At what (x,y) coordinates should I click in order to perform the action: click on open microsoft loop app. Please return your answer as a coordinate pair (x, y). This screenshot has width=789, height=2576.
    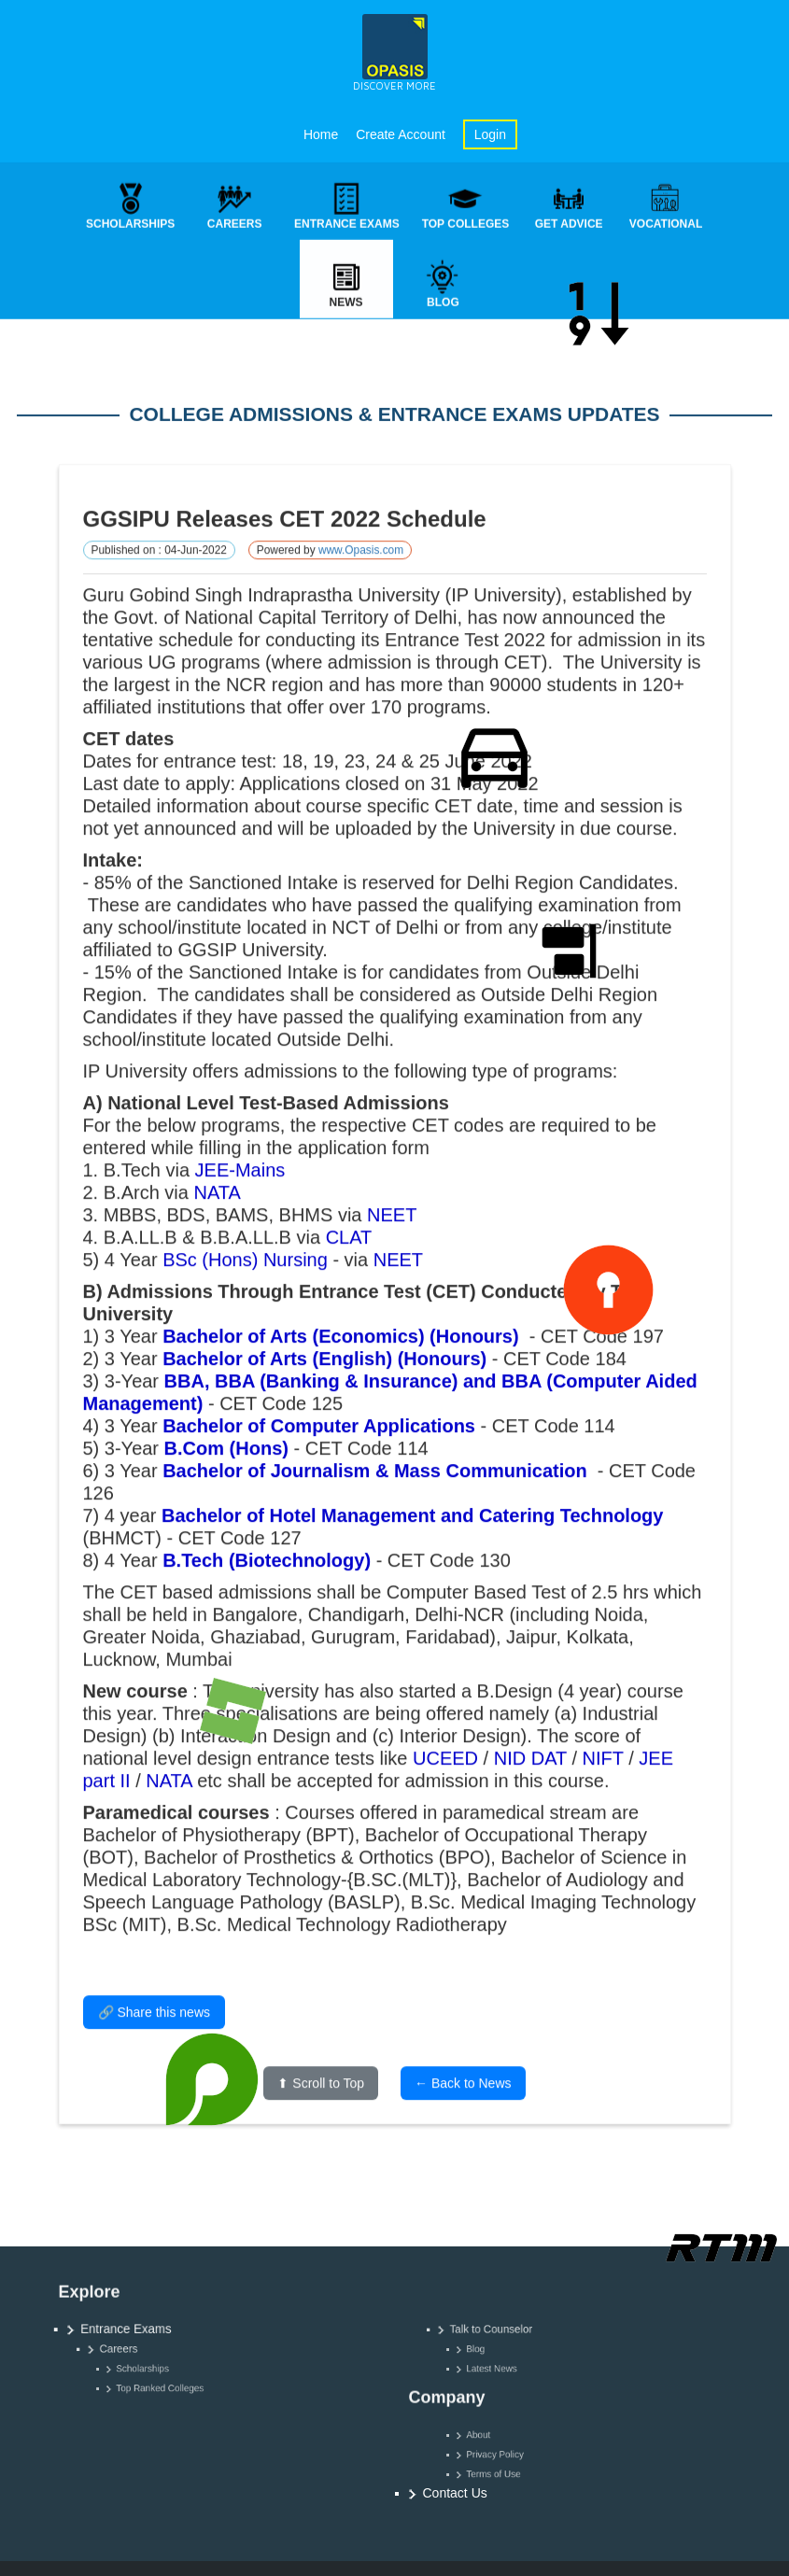
    Looking at the image, I should click on (212, 2079).